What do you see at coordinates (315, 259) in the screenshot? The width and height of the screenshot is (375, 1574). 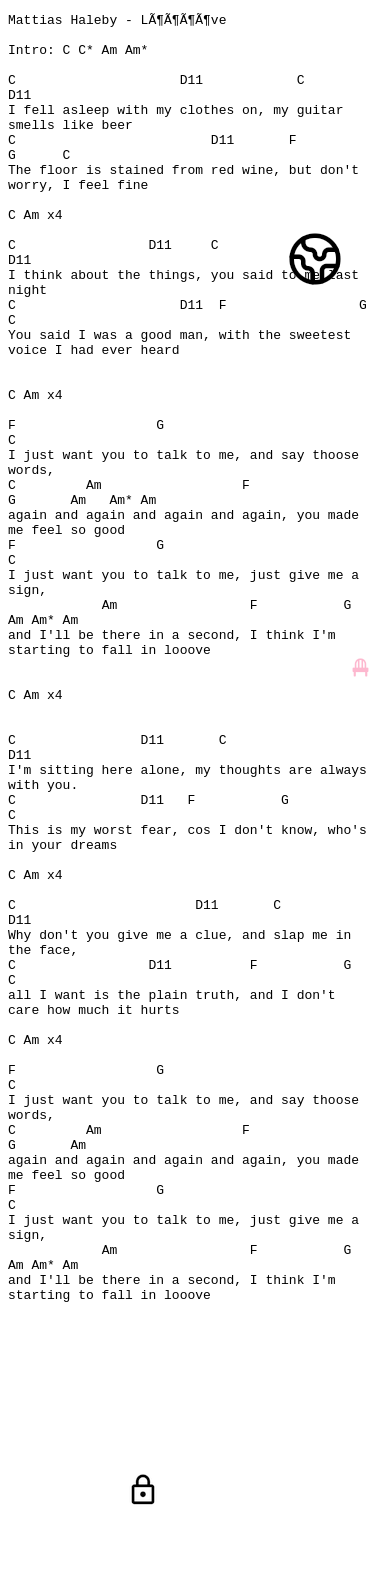 I see `switch to global or worldwide view` at bounding box center [315, 259].